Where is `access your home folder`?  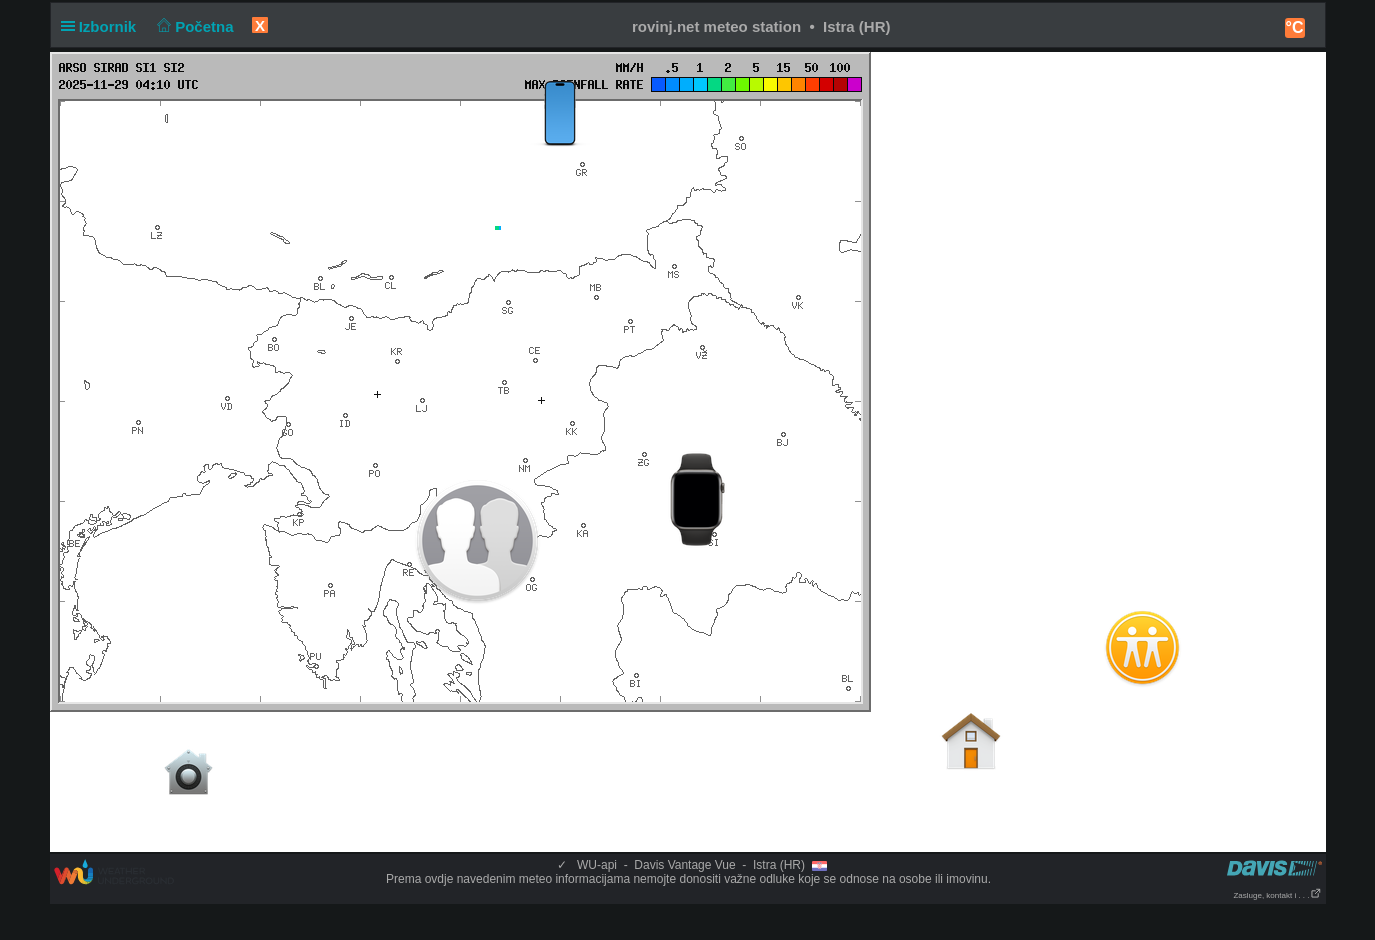
access your home folder is located at coordinates (971, 739).